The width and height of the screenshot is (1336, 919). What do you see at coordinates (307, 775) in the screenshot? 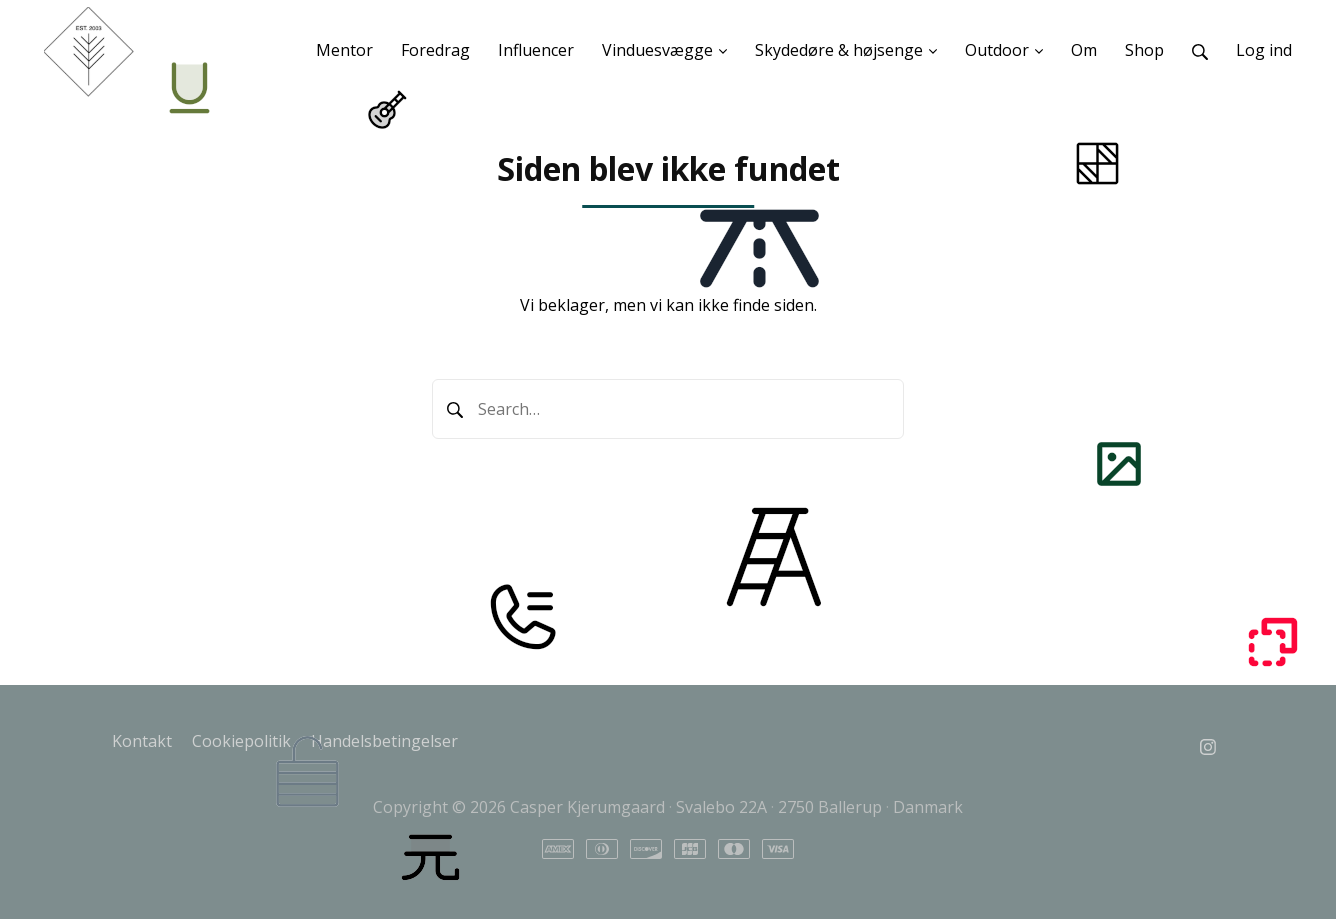
I see `unlocked or unsecured state` at bounding box center [307, 775].